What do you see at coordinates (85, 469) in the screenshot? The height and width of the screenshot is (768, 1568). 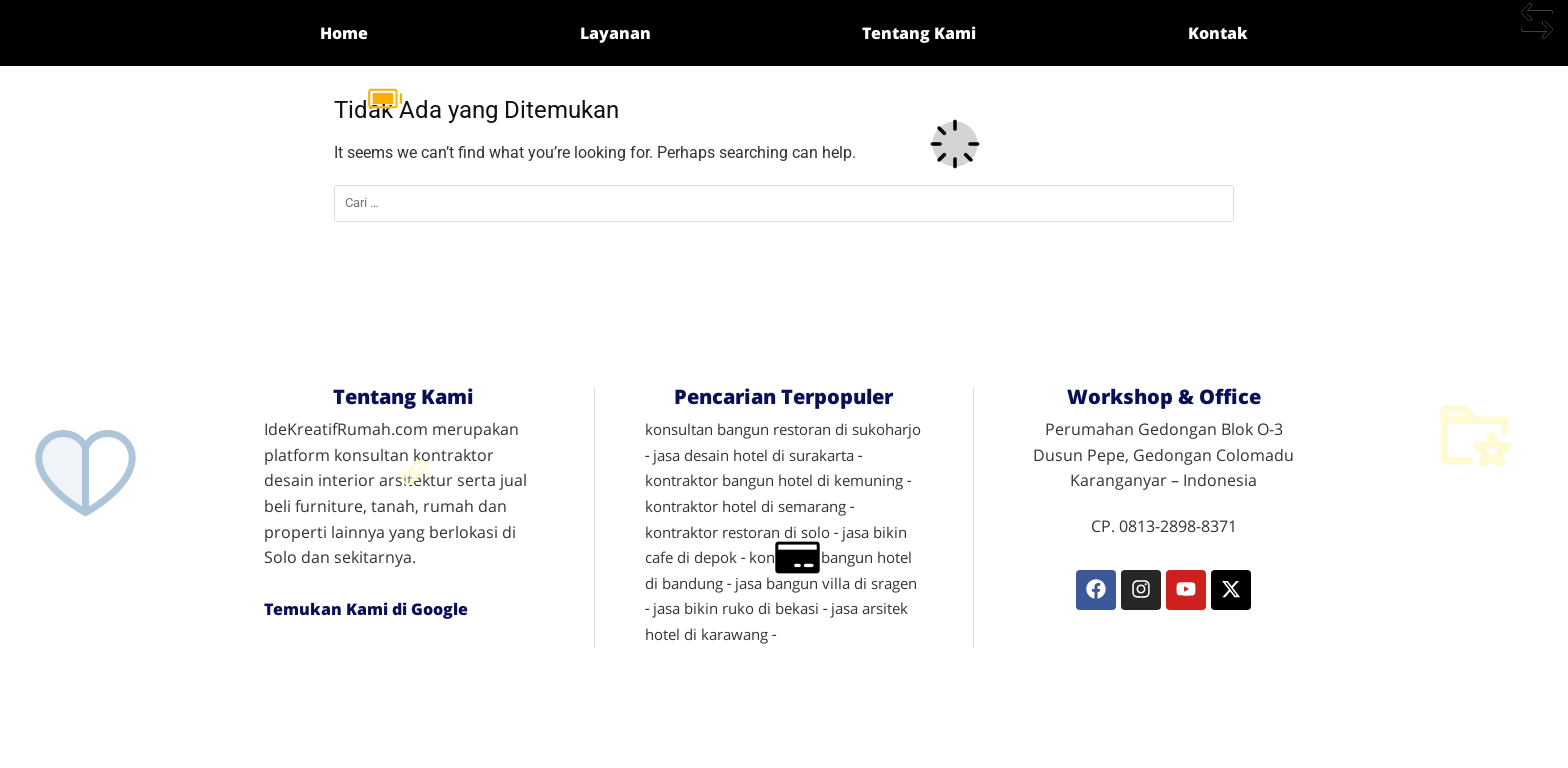 I see `indicates partial like or favorite status` at bounding box center [85, 469].